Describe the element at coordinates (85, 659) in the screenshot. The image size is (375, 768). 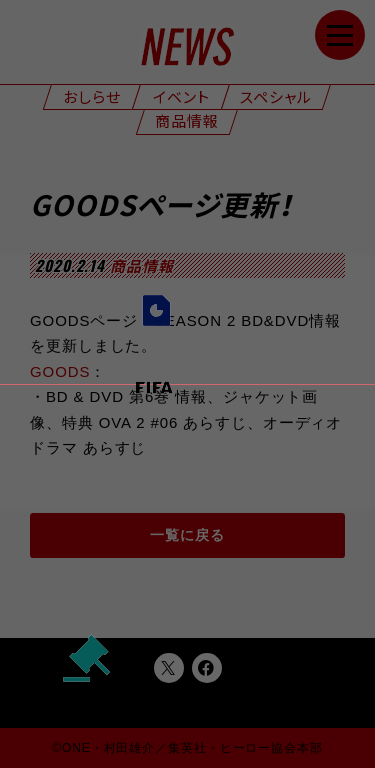
I see `place a bid on an auction item` at that location.